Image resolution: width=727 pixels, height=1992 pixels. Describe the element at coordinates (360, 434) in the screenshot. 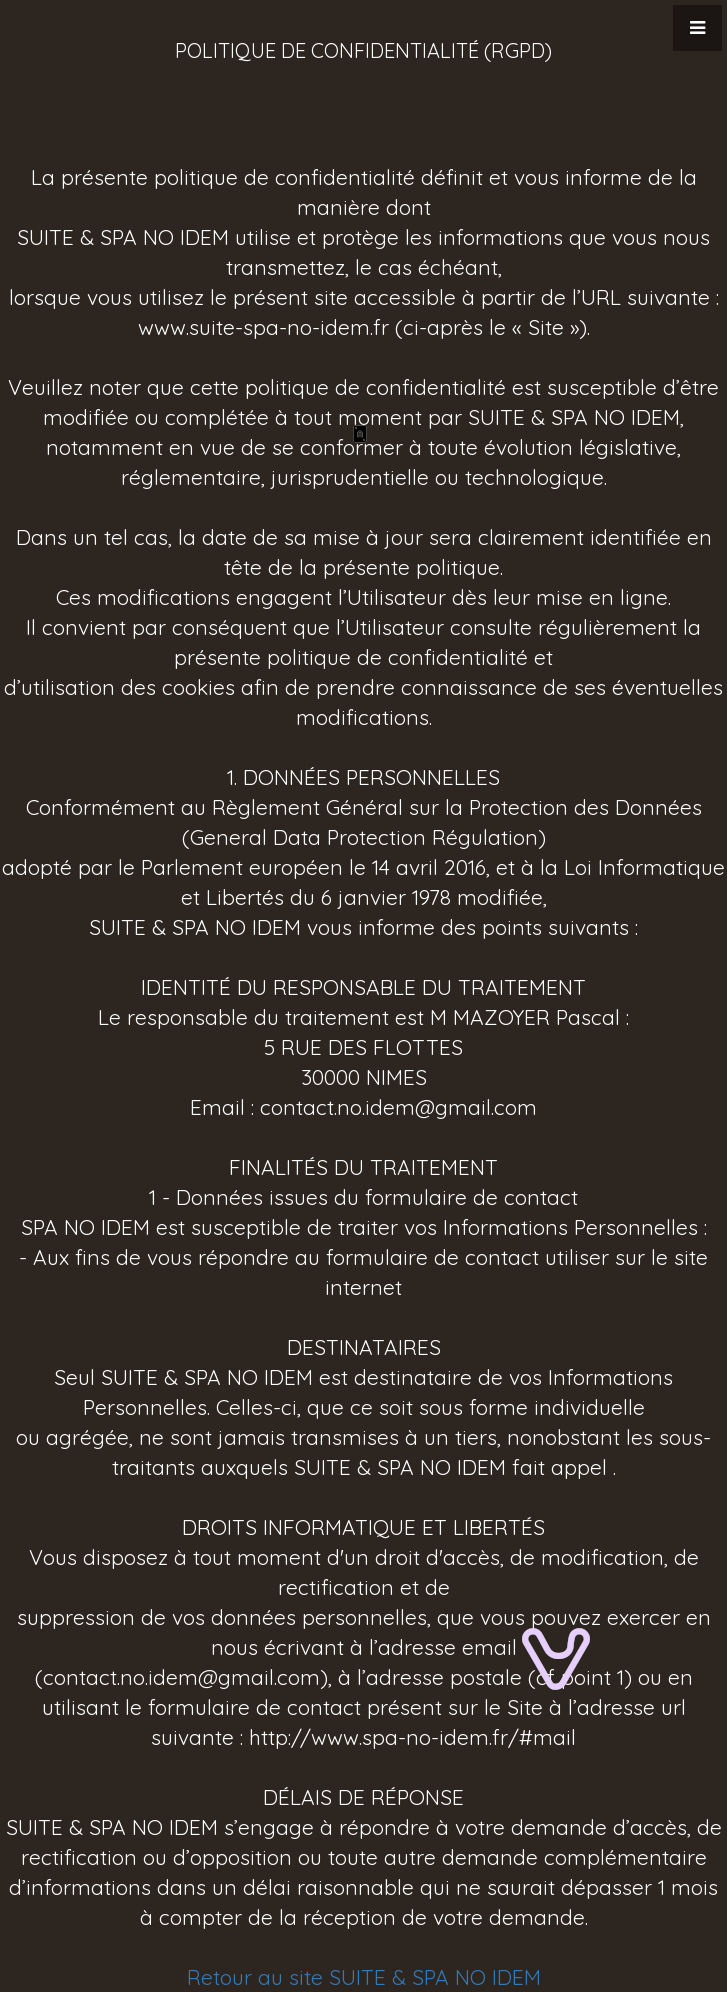

I see `ace playing card in a card game app` at that location.